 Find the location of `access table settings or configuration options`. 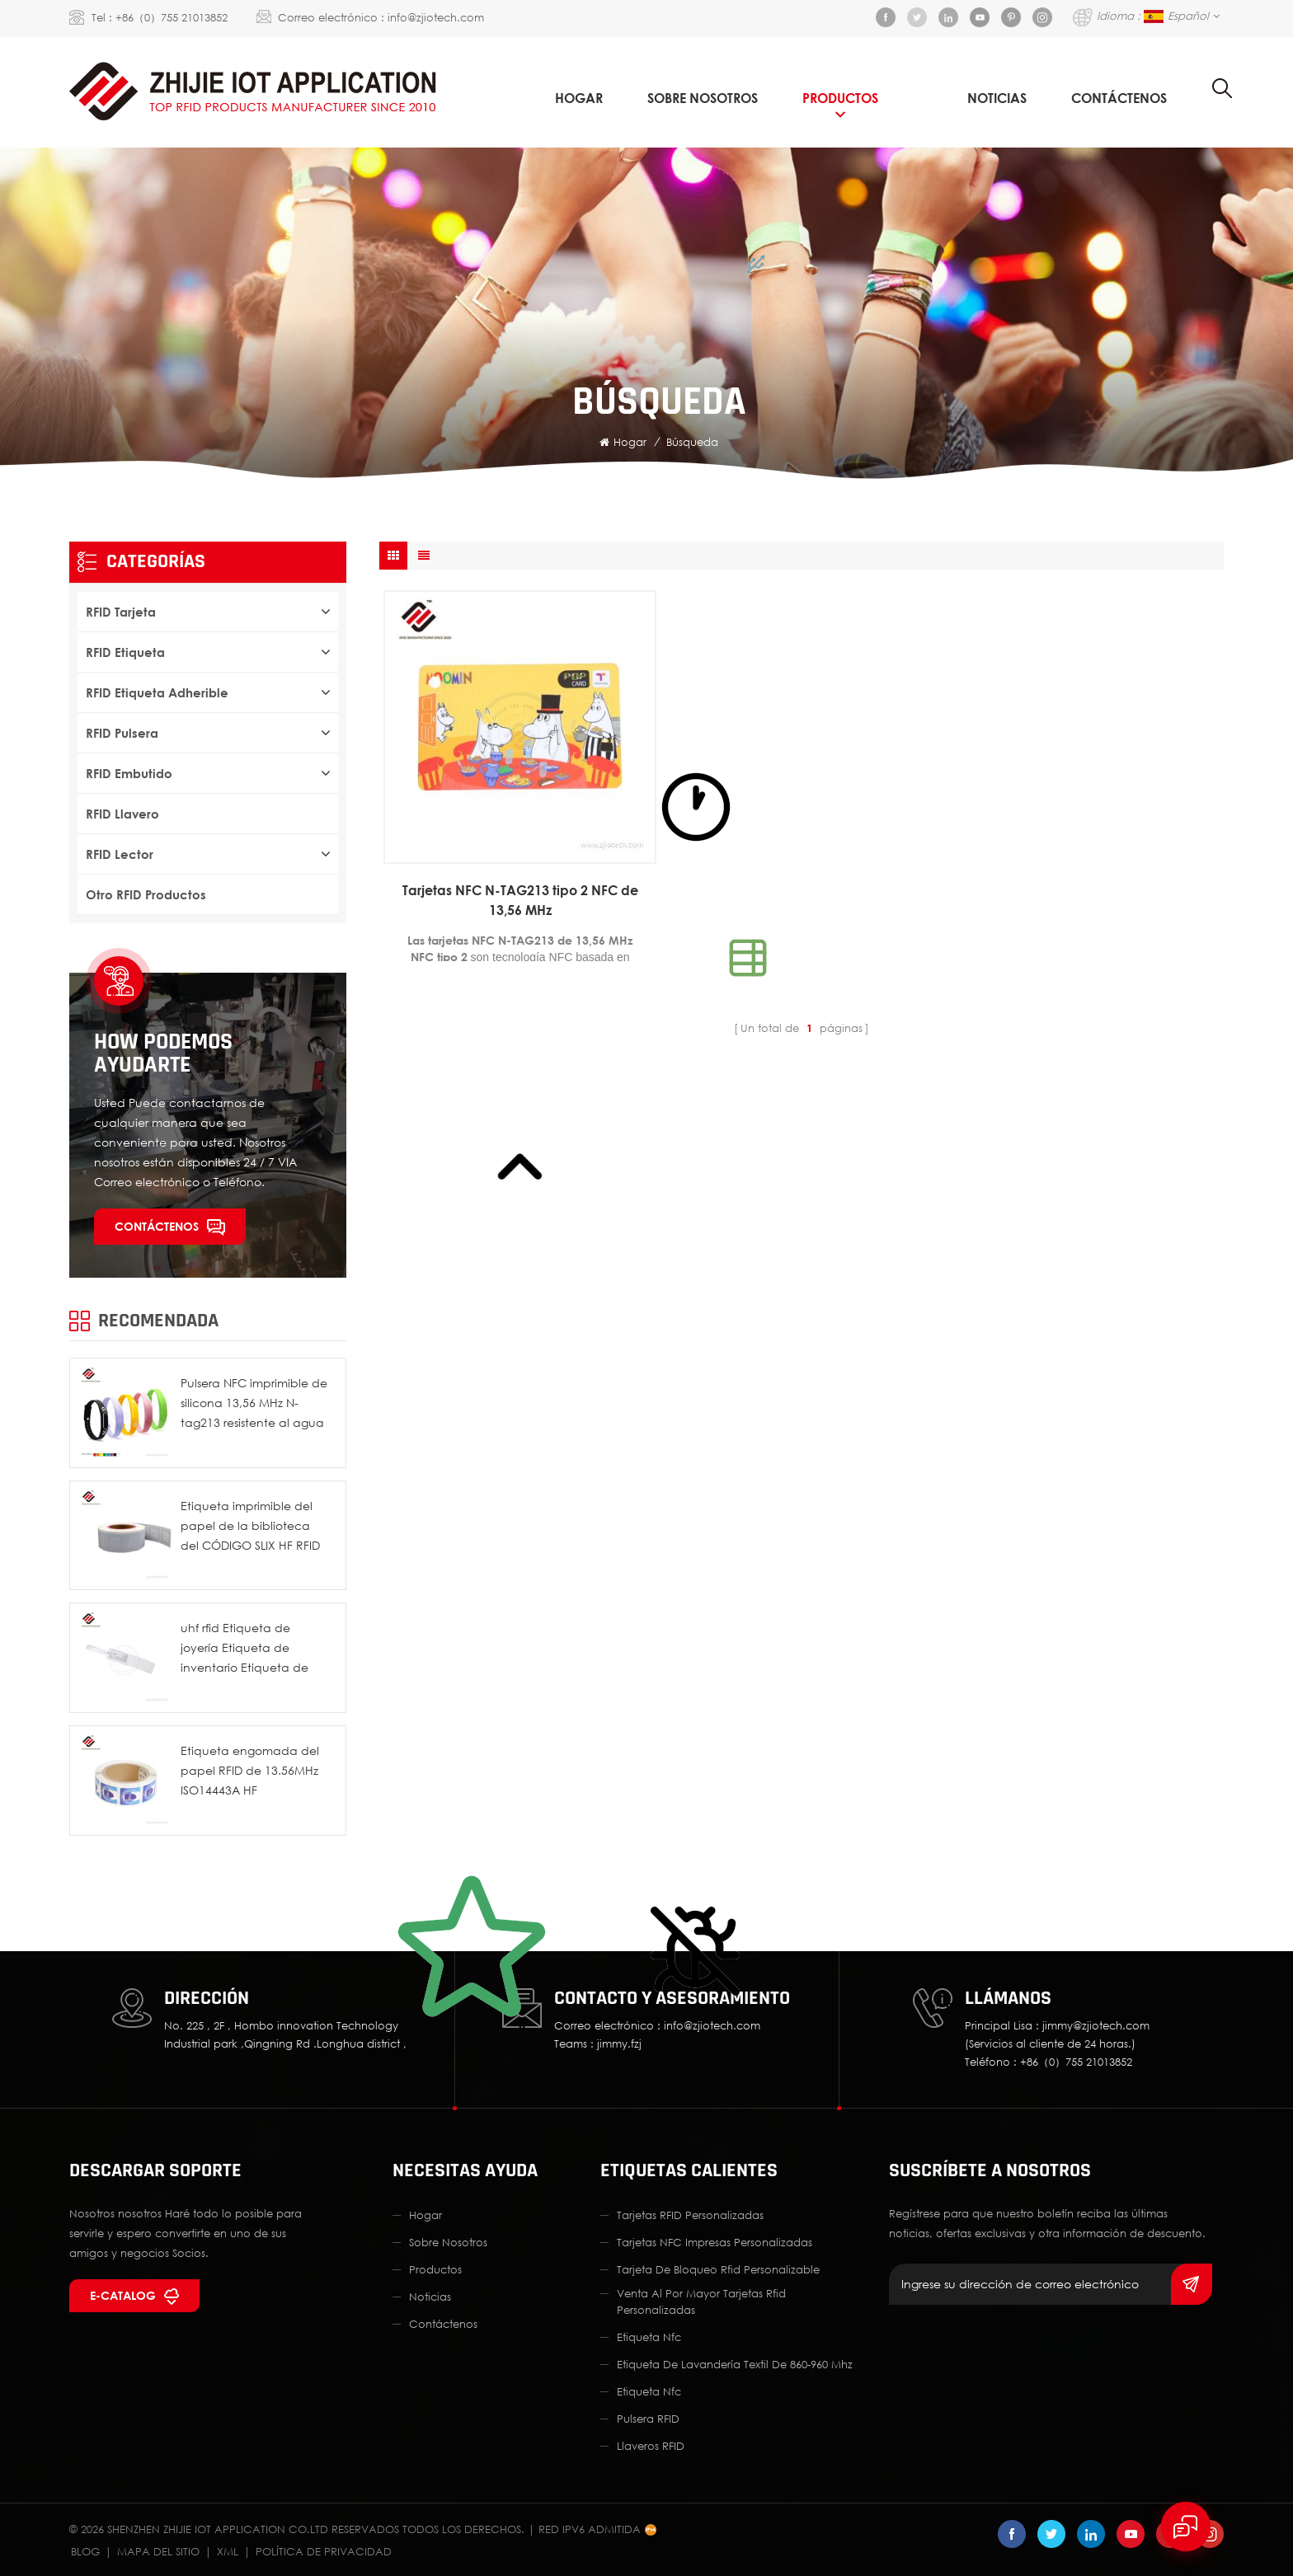

access table settings or configuration options is located at coordinates (748, 958).